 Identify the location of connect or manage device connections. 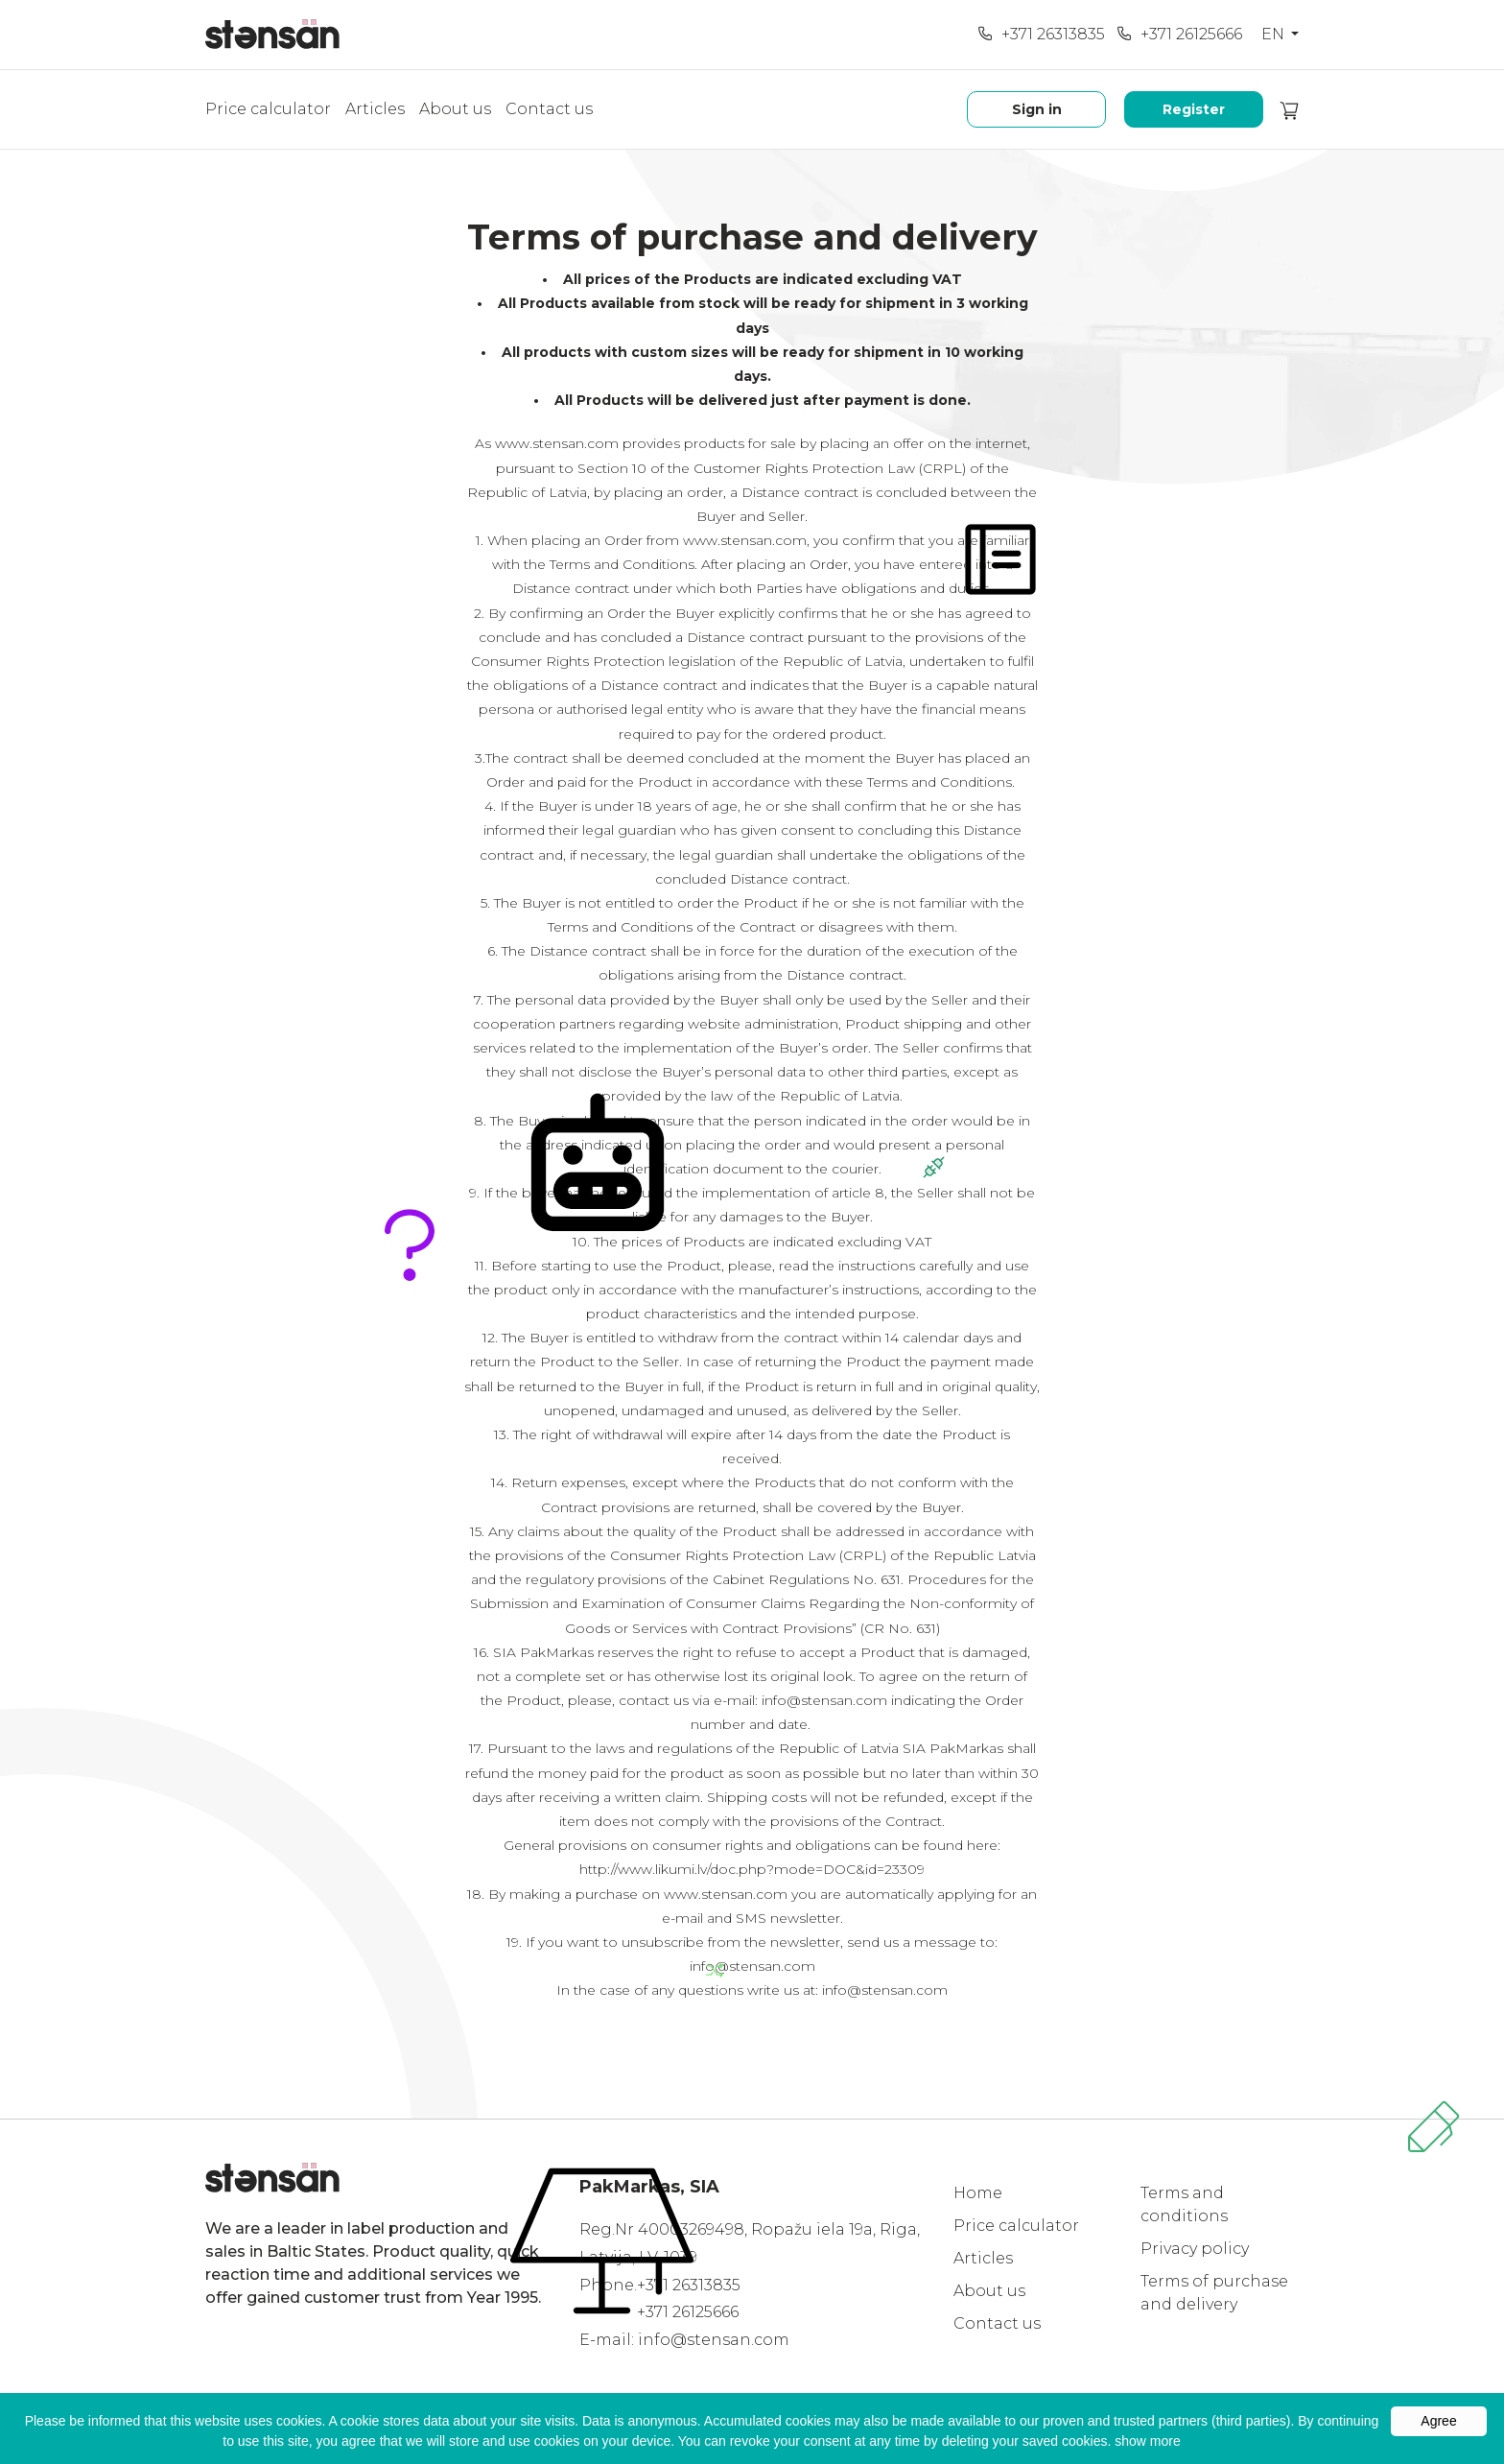
(933, 1167).